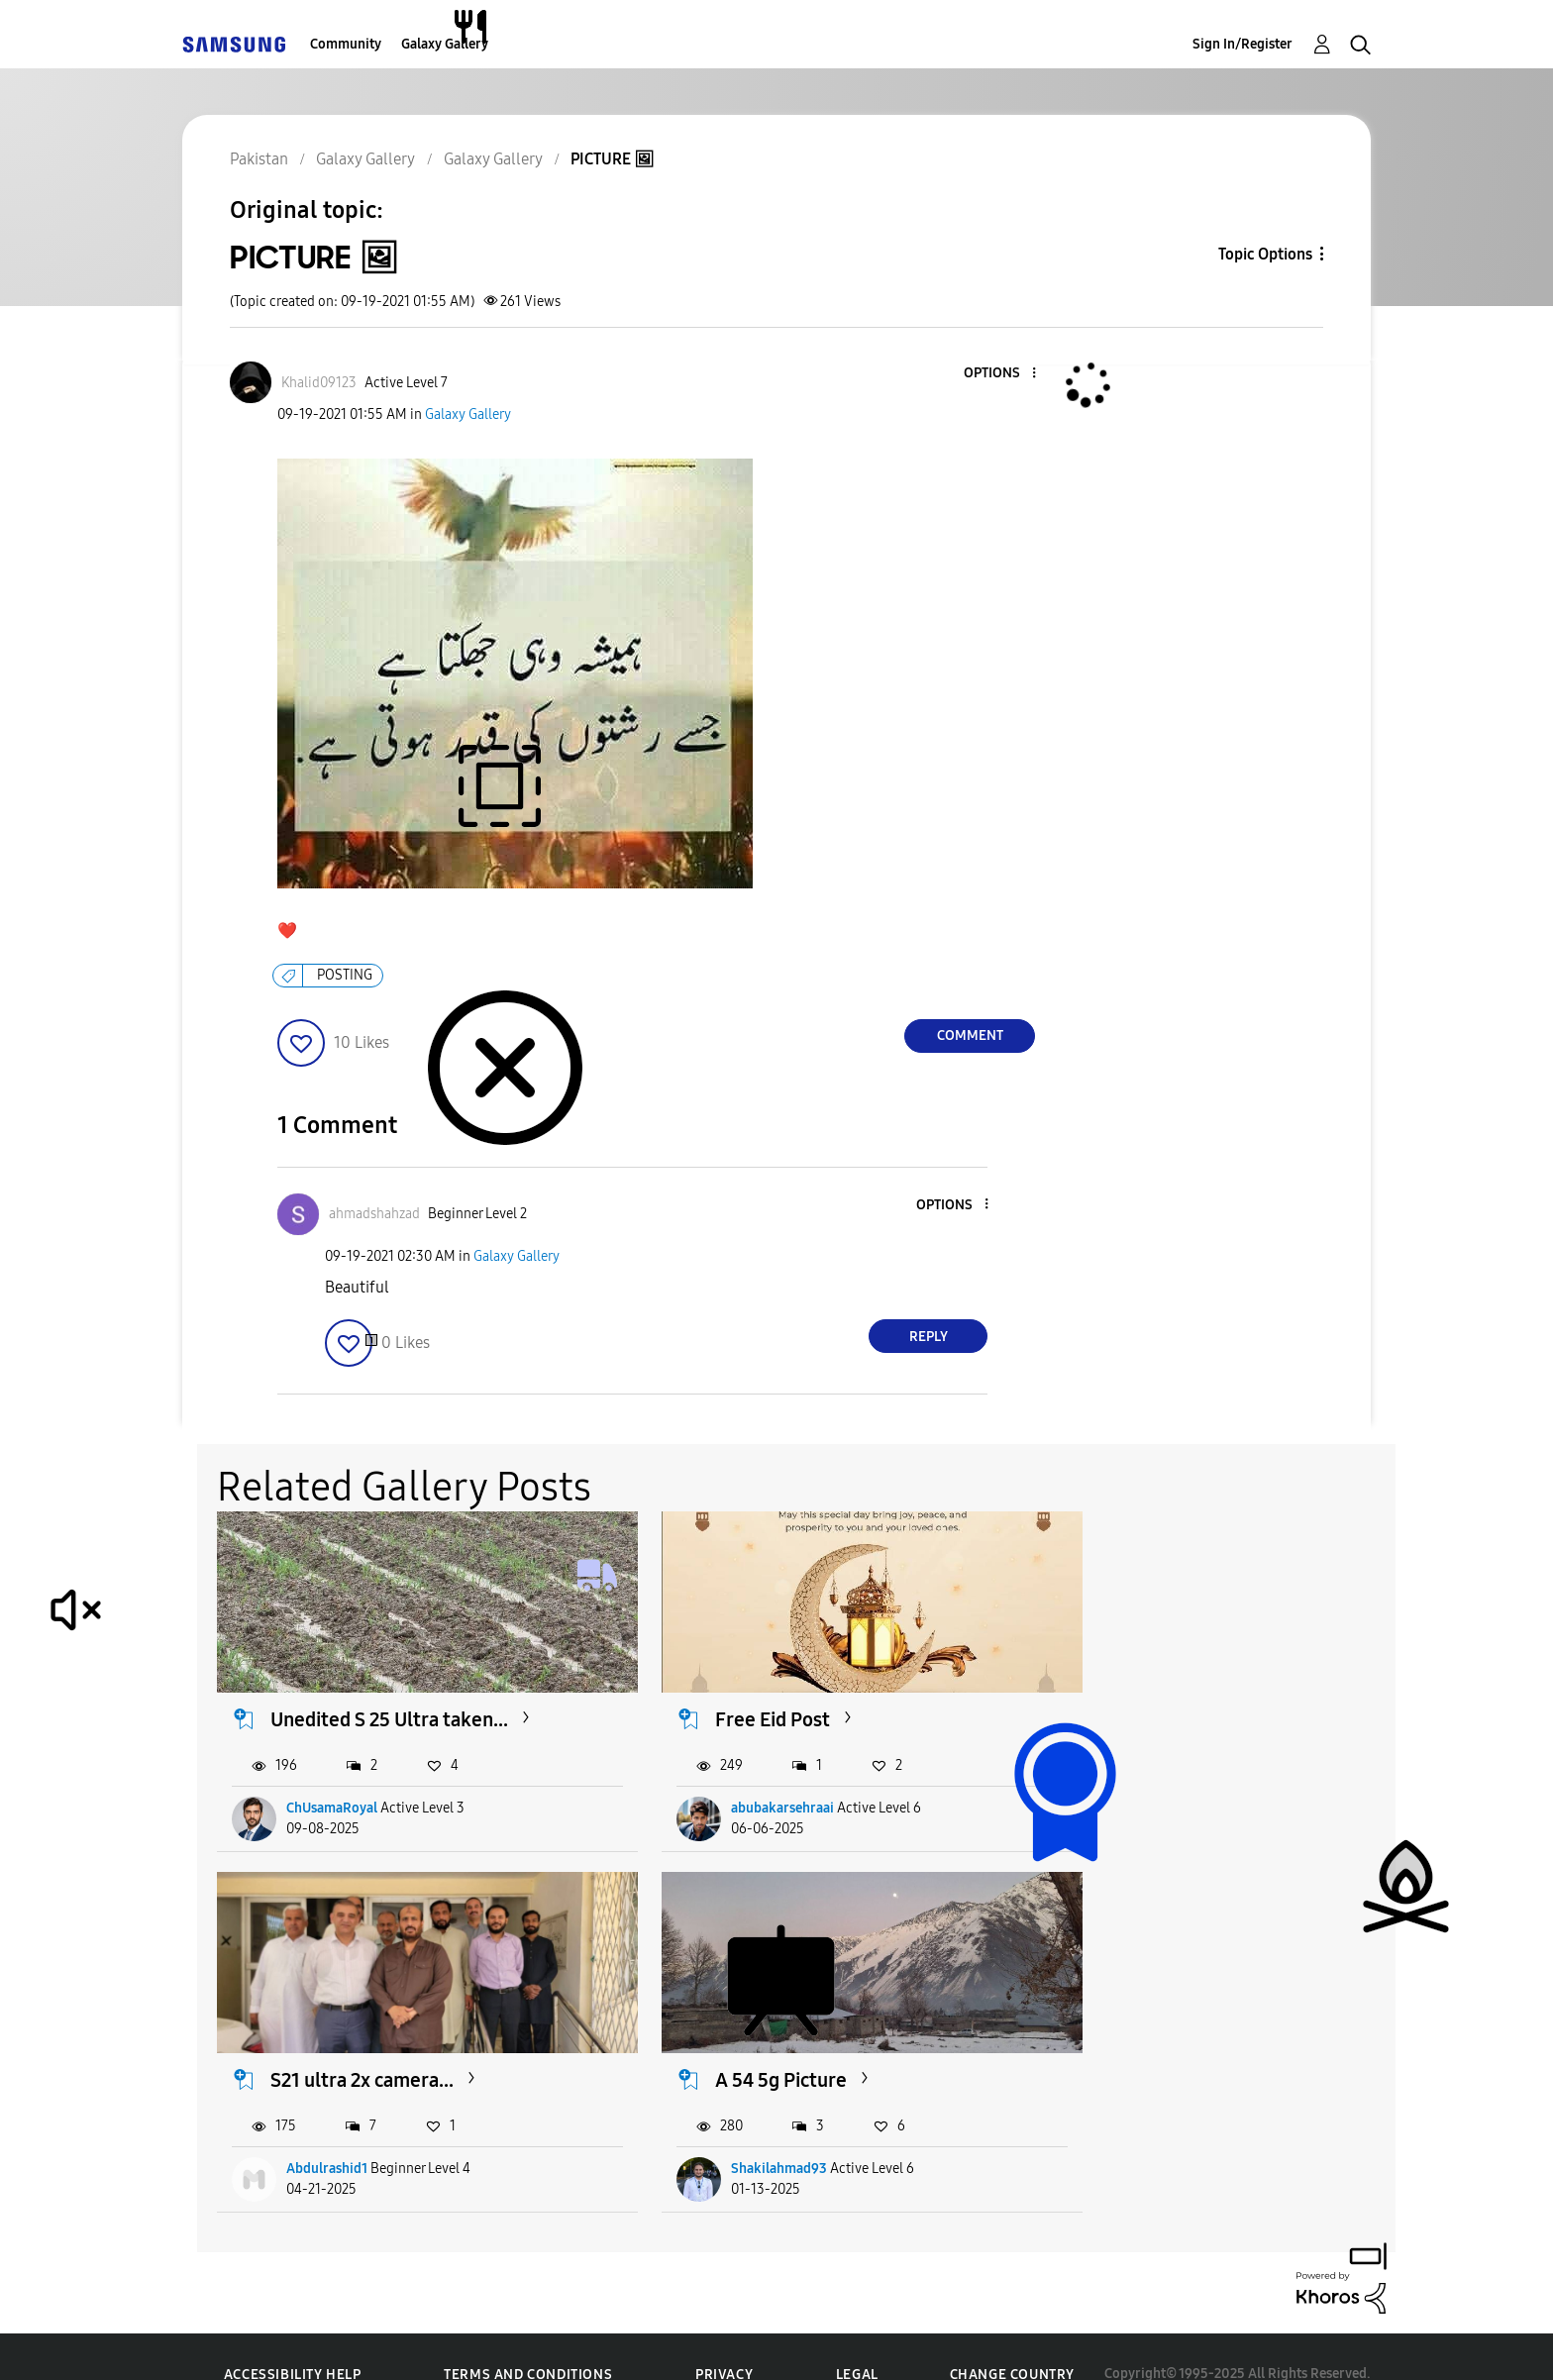 The height and width of the screenshot is (2380, 1553). What do you see at coordinates (470, 27) in the screenshot?
I see `find nearby restaurants` at bounding box center [470, 27].